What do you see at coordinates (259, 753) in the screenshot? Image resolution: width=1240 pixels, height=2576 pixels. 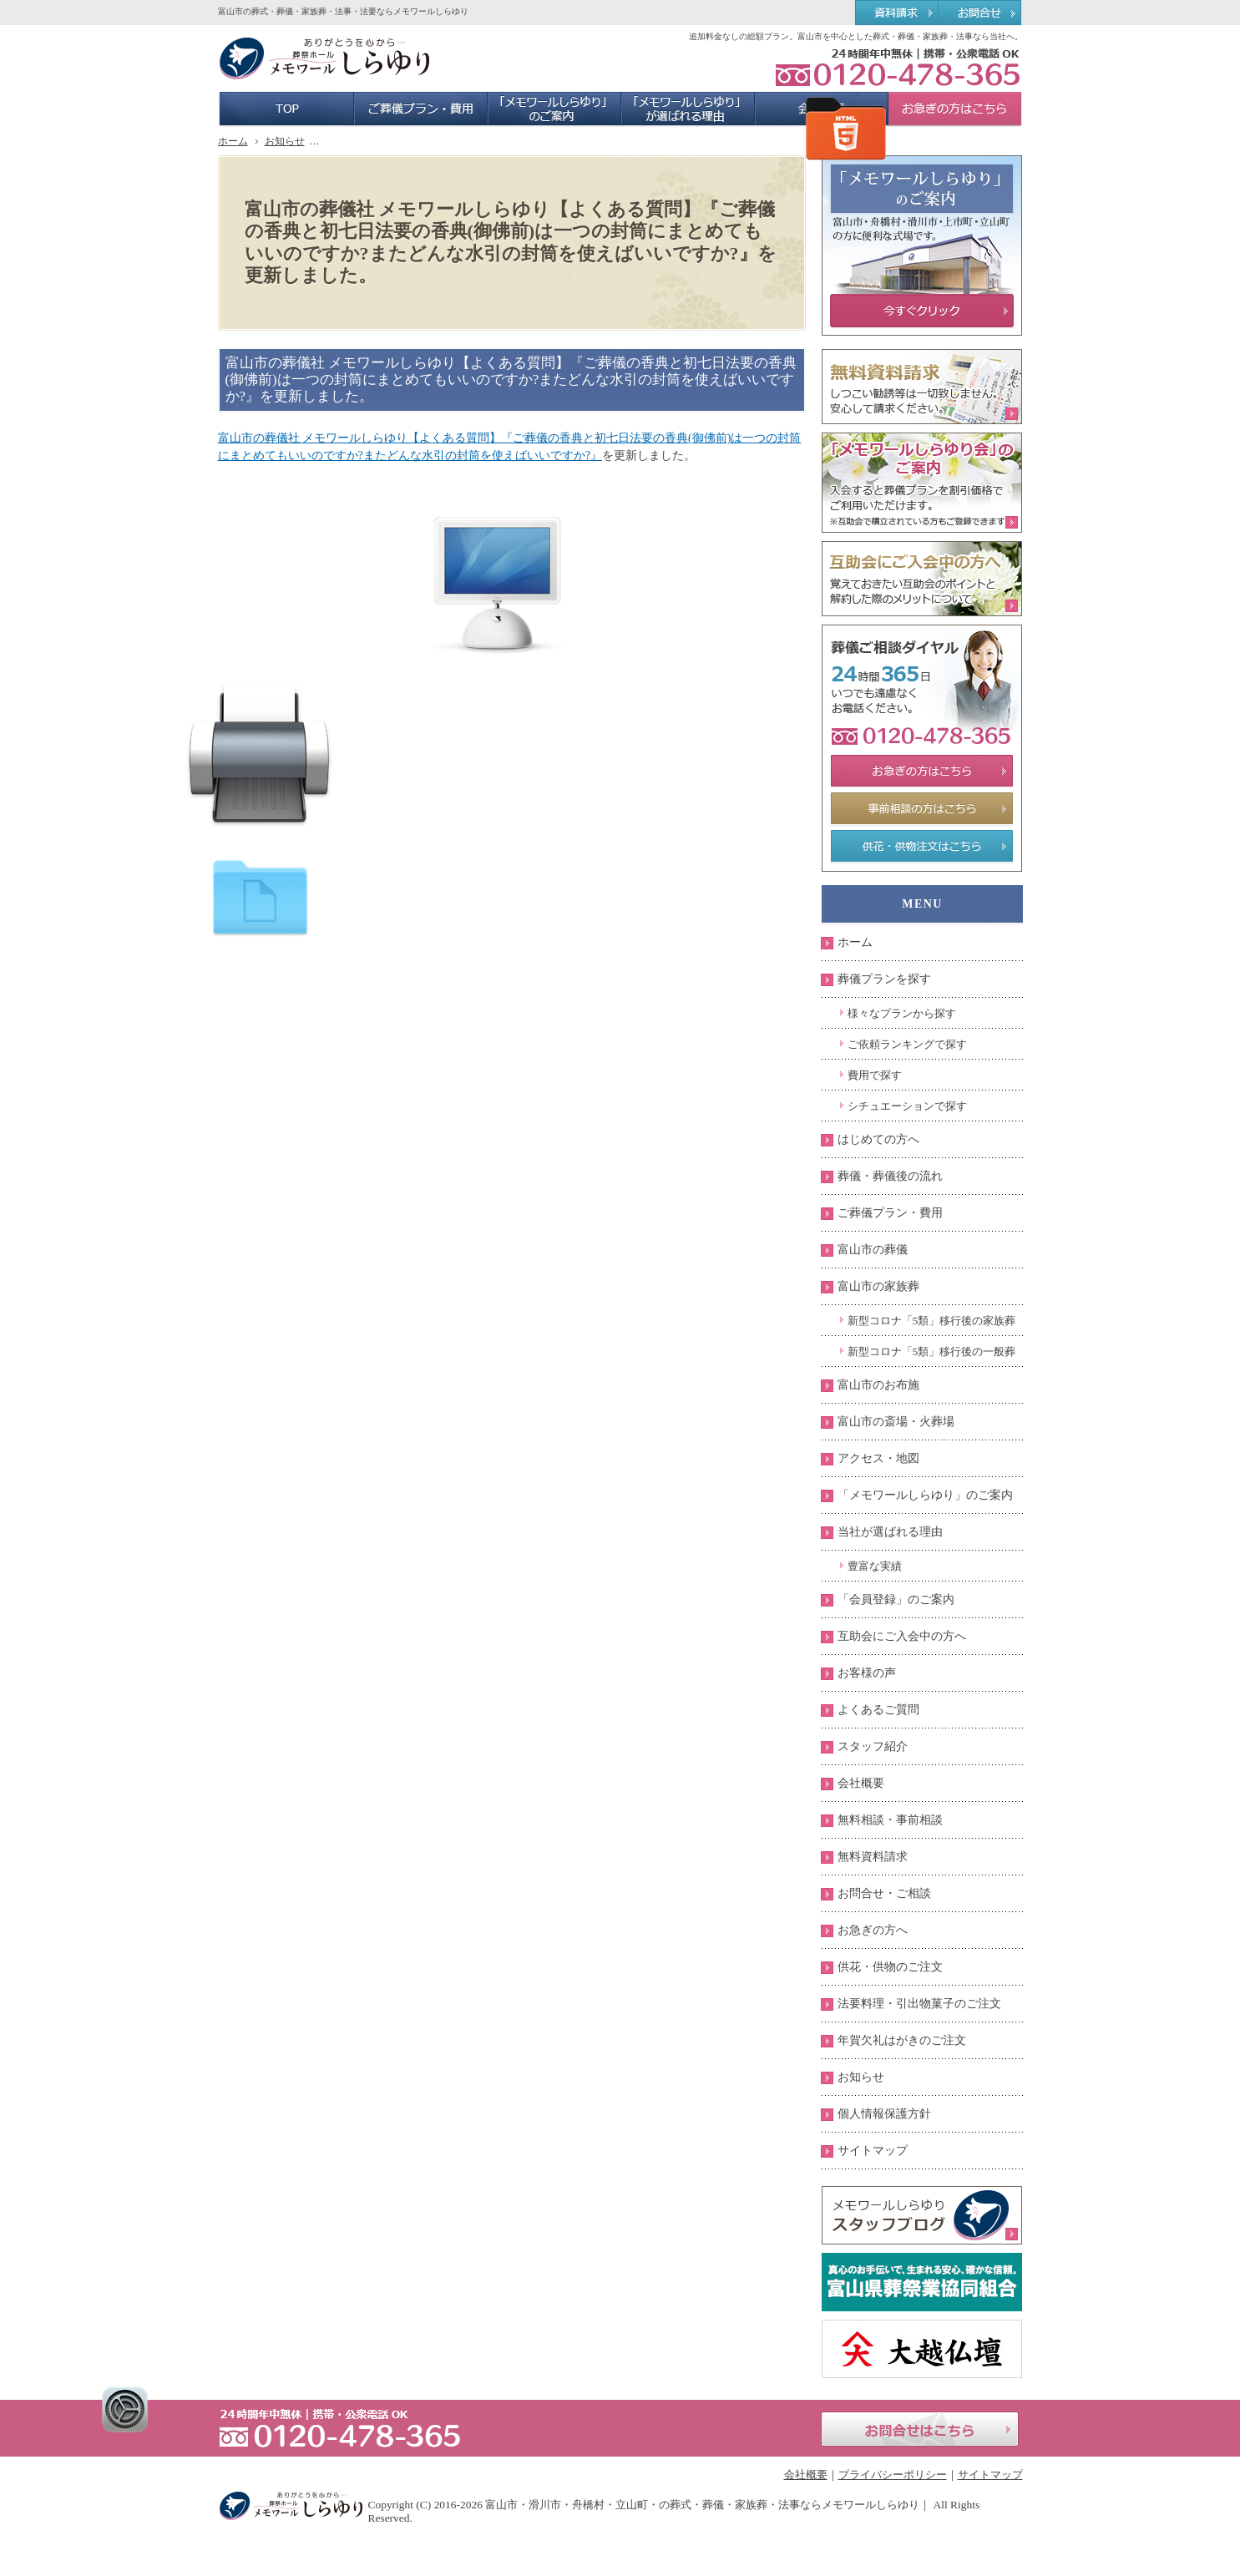 I see `add a new printer to your system` at bounding box center [259, 753].